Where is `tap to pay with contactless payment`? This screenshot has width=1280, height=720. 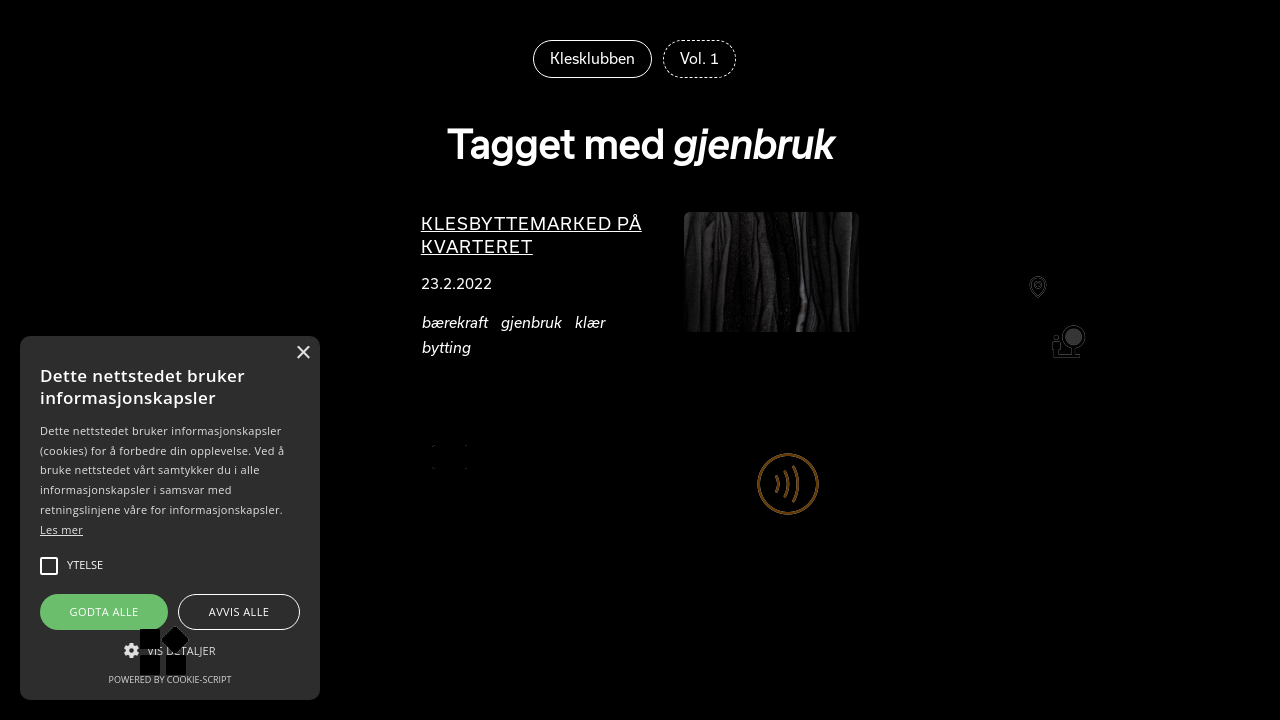 tap to pay with contactless payment is located at coordinates (788, 484).